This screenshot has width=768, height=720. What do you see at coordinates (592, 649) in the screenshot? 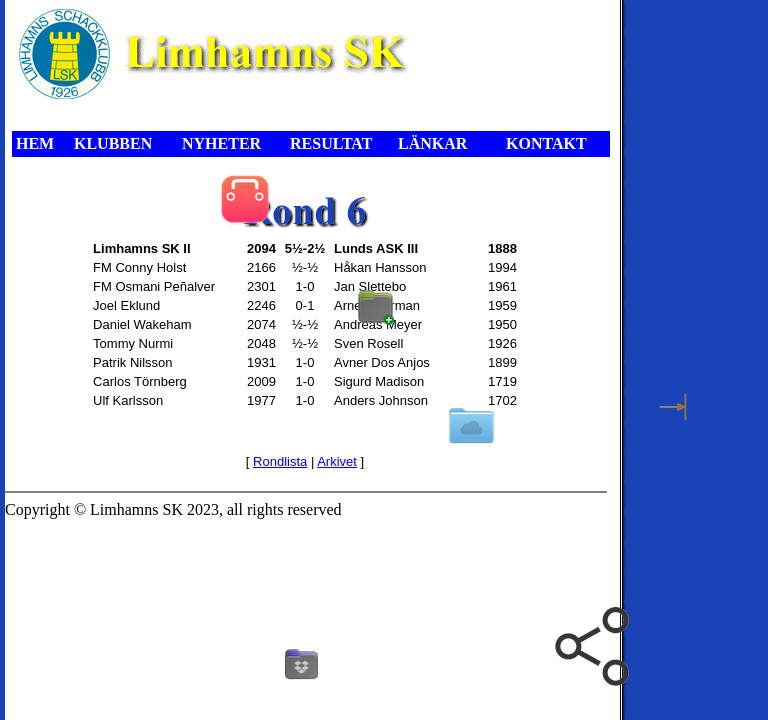
I see `access screen sharing or remote desktop settings` at bounding box center [592, 649].